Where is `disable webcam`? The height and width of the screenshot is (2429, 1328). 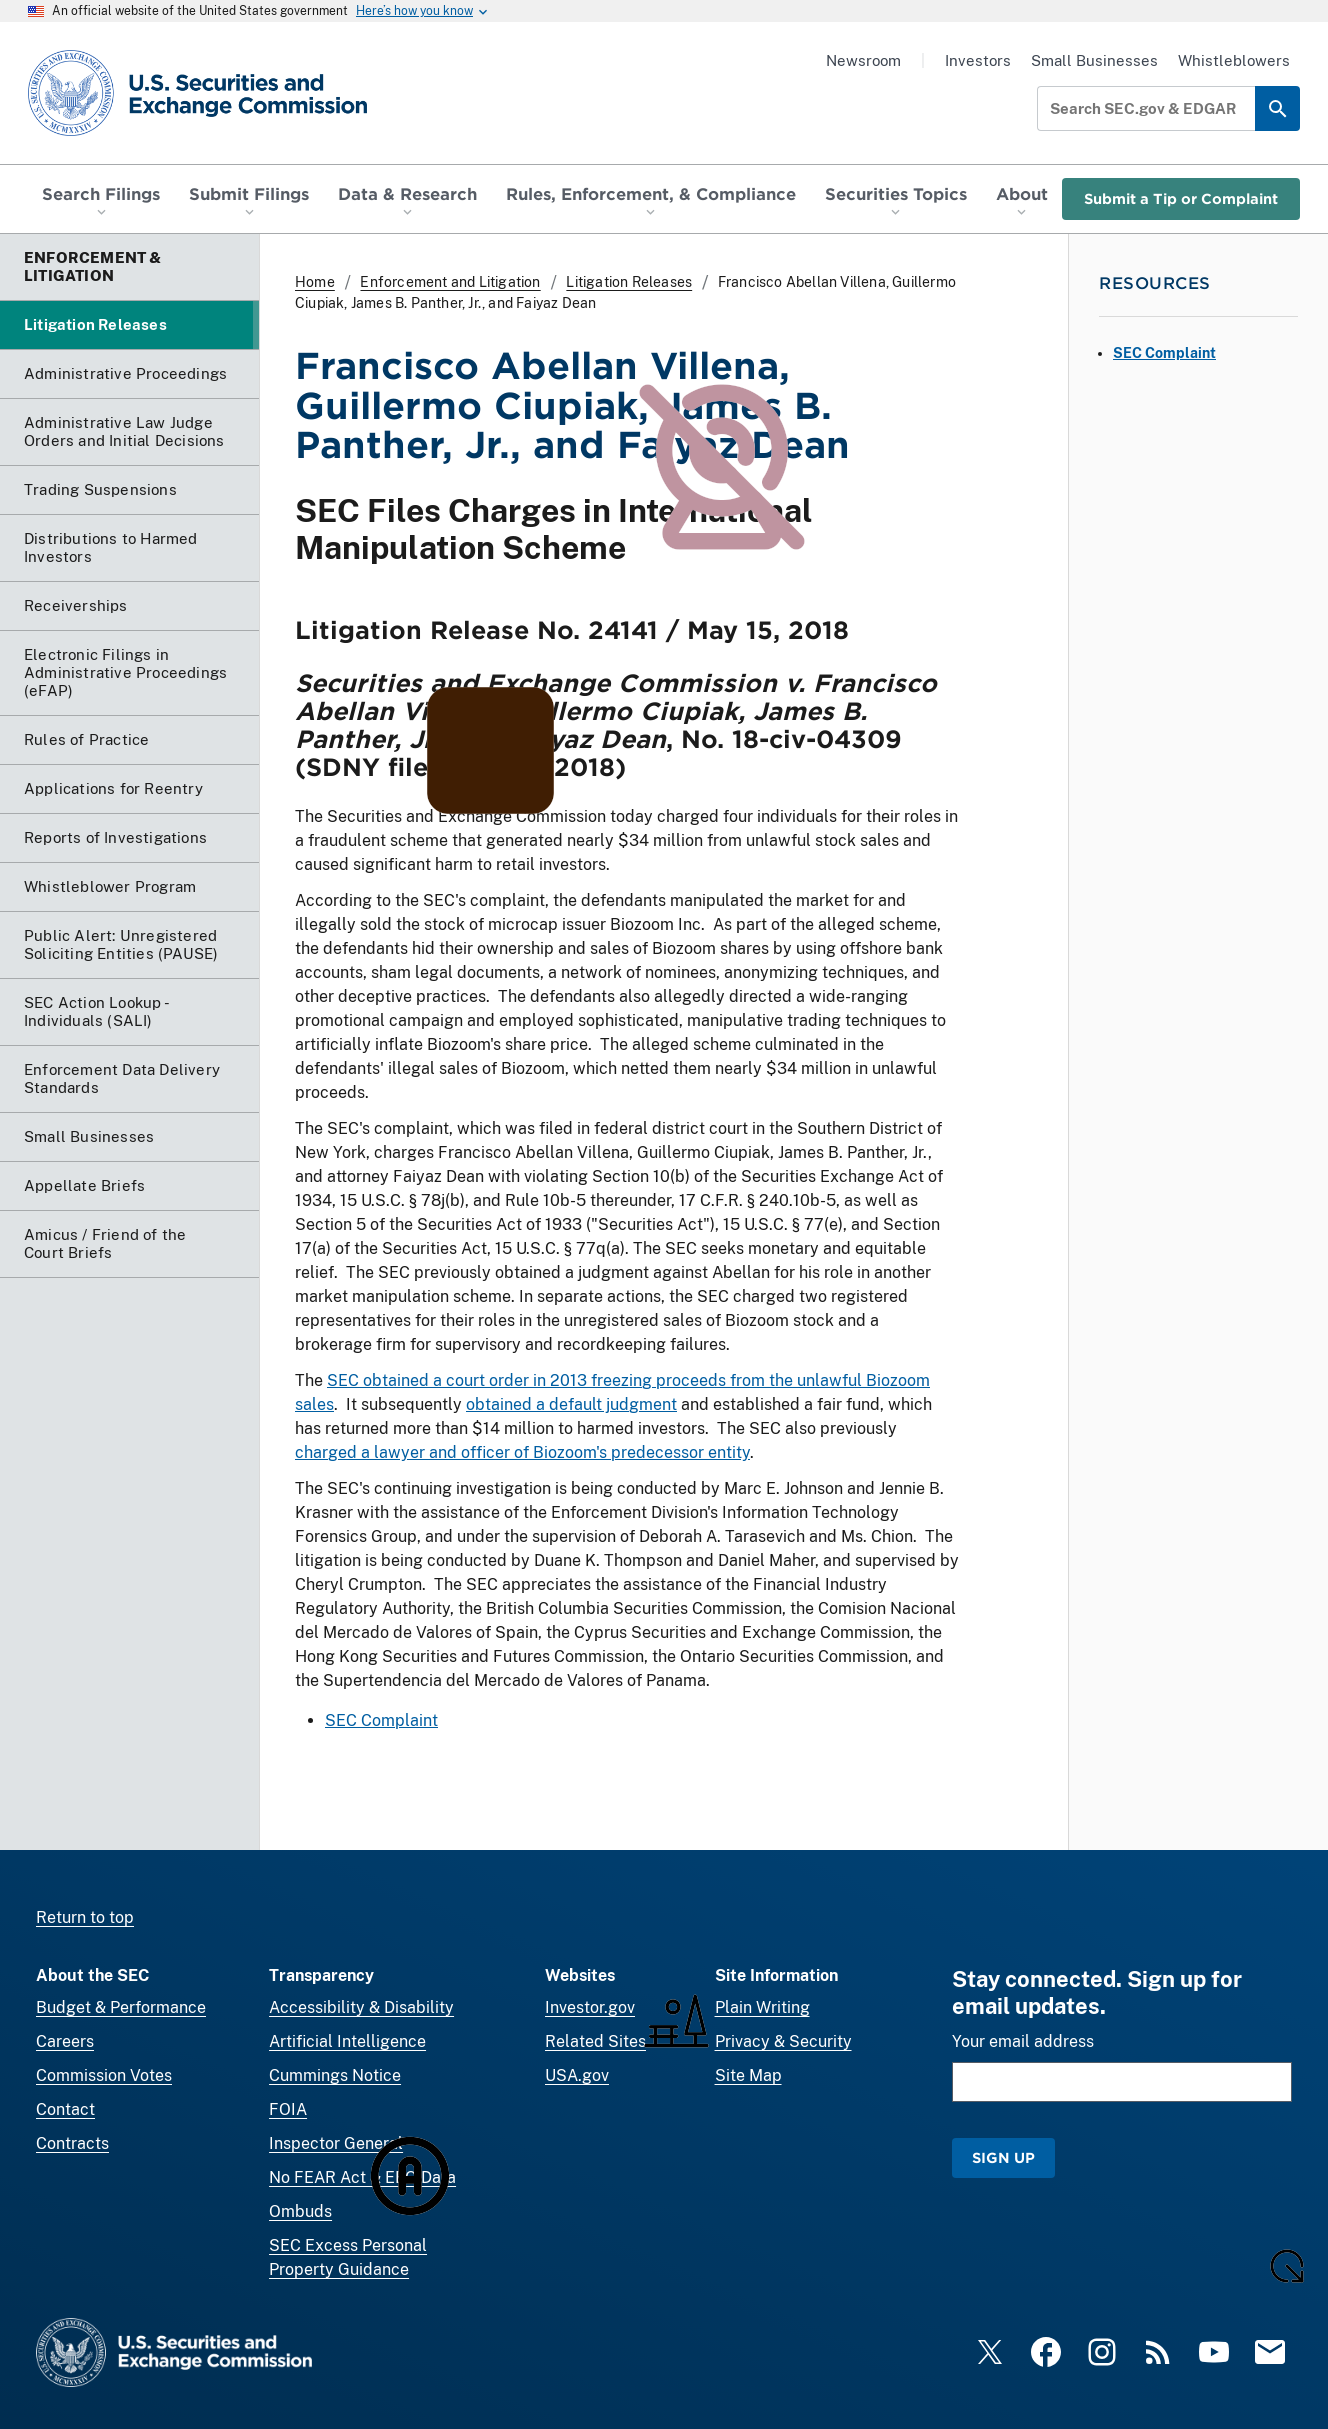
disable webcam is located at coordinates (722, 467).